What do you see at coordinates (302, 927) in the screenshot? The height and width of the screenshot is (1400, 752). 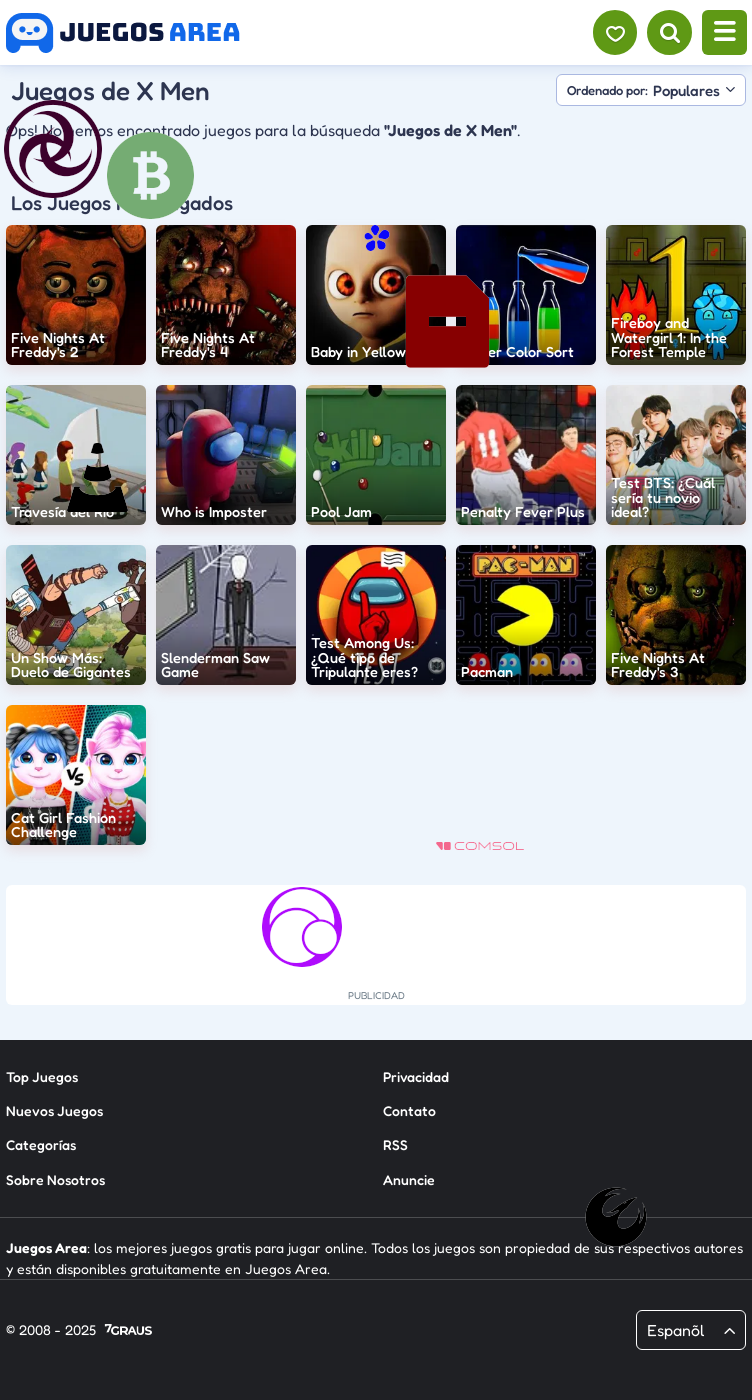 I see `pagseguro payment service logo` at bounding box center [302, 927].